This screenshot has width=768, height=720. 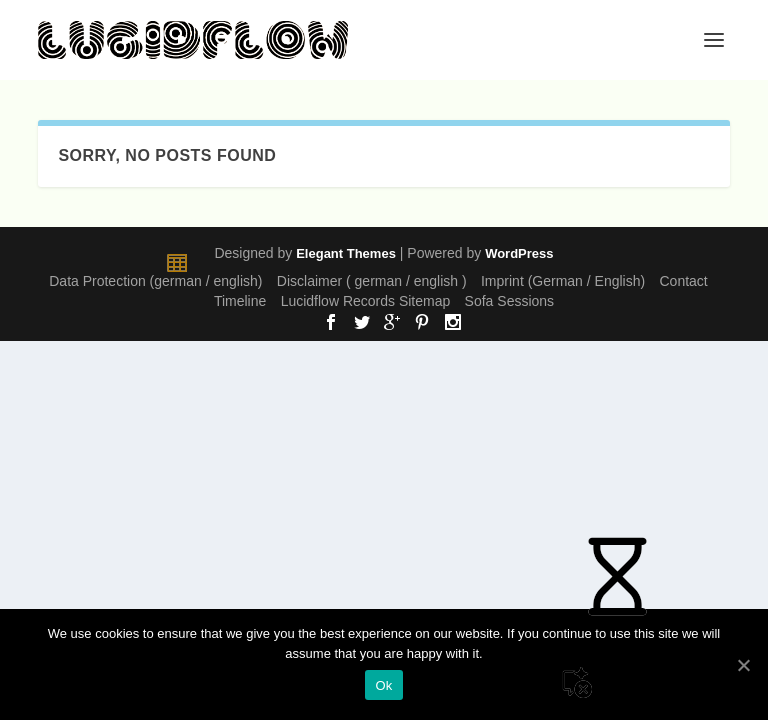 I want to click on insert or view a data table, so click(x=178, y=263).